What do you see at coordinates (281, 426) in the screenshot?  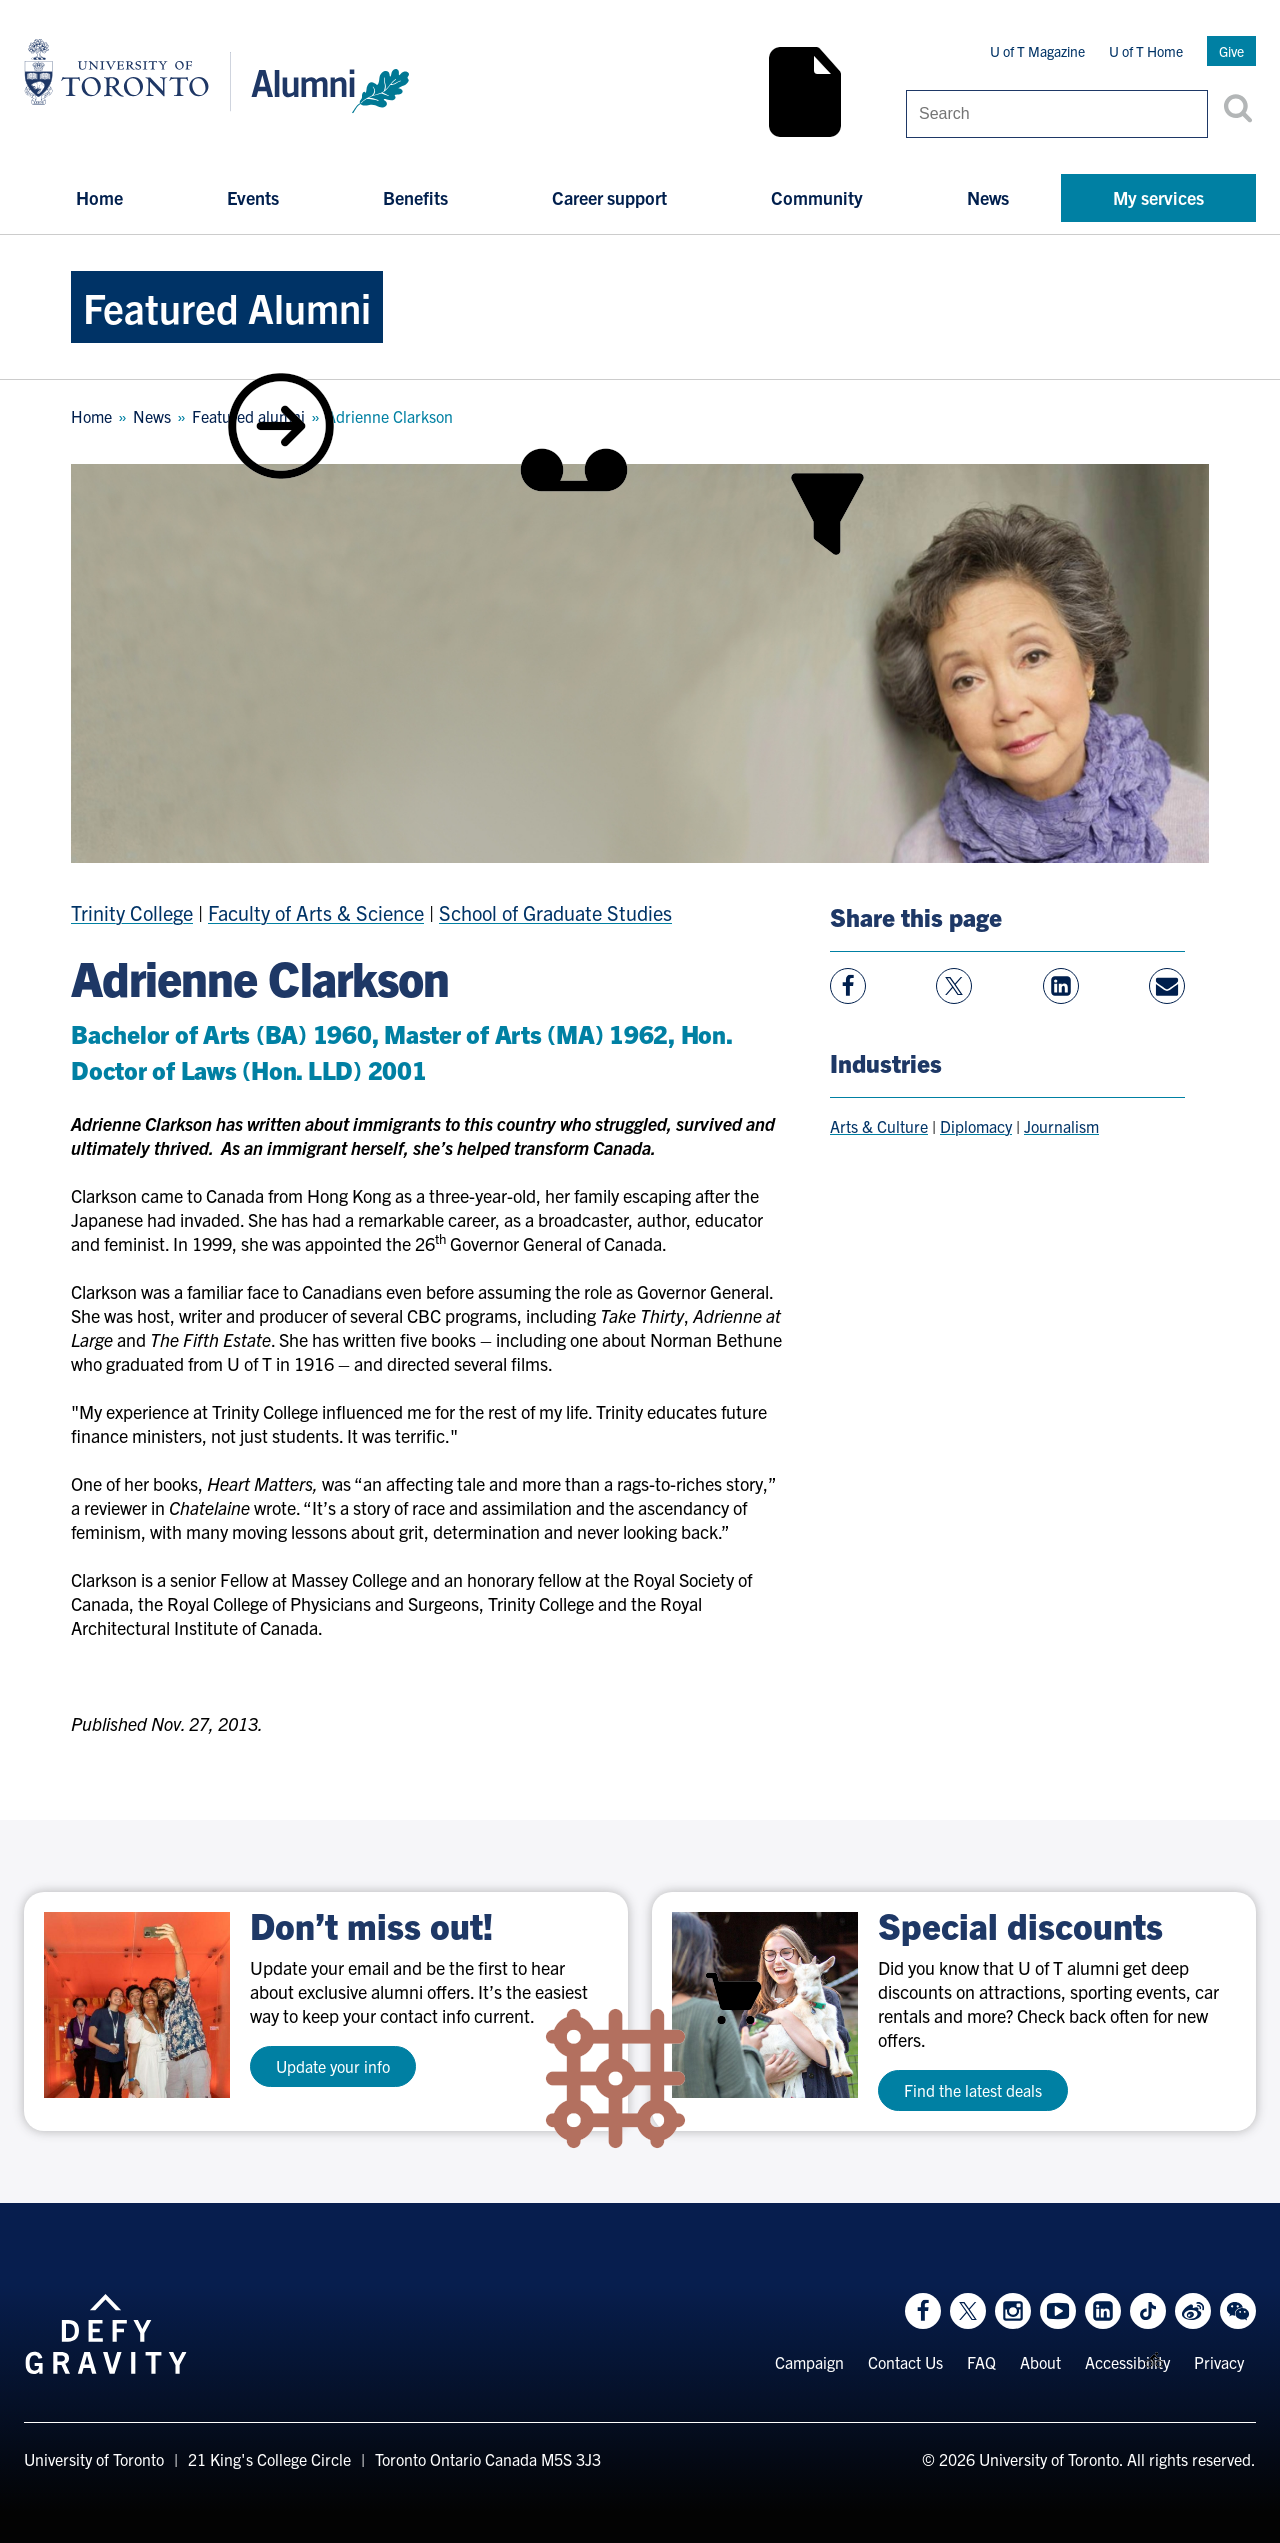 I see `proceed to the next step` at bounding box center [281, 426].